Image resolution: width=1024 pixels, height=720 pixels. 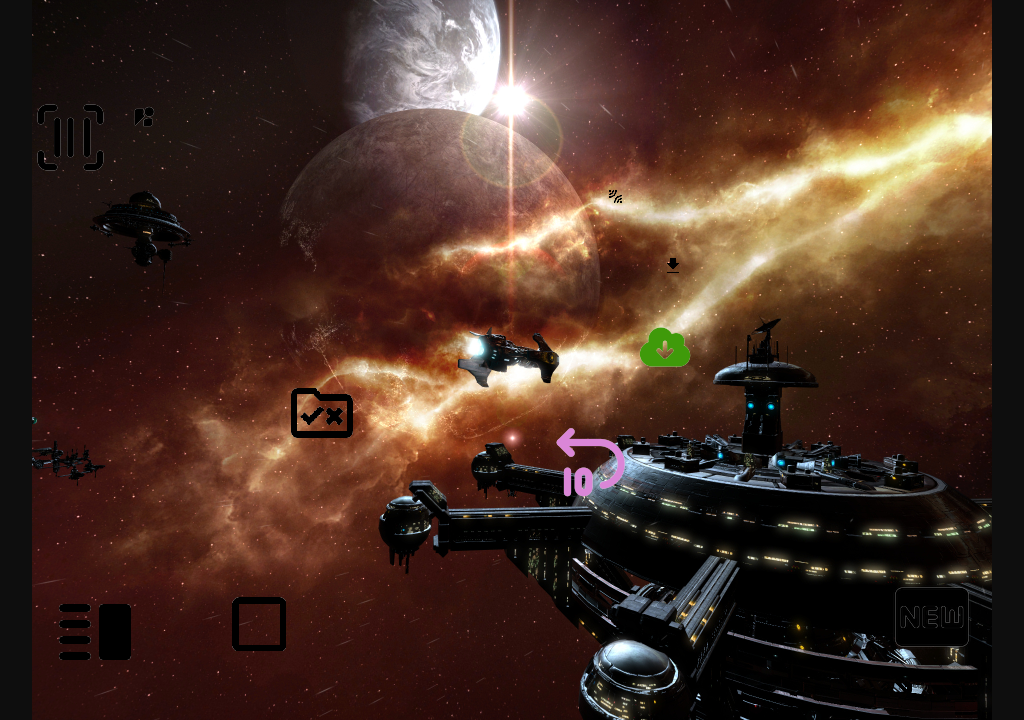 What do you see at coordinates (70, 137) in the screenshot?
I see `scan a barcode` at bounding box center [70, 137].